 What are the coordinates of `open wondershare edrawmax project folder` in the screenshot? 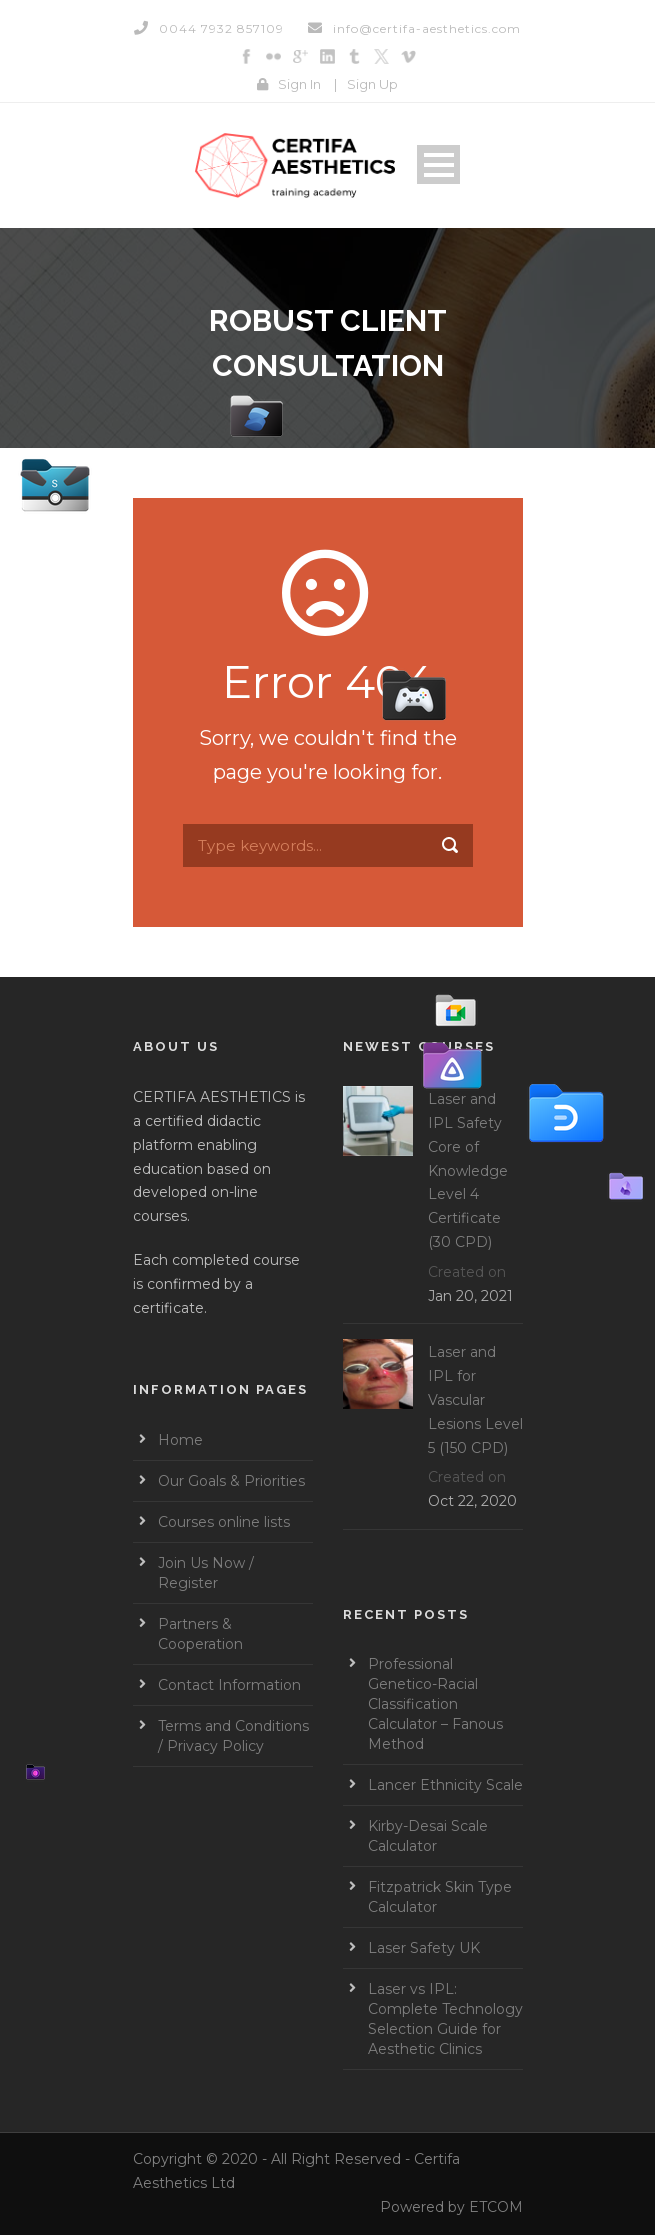 It's located at (566, 1115).